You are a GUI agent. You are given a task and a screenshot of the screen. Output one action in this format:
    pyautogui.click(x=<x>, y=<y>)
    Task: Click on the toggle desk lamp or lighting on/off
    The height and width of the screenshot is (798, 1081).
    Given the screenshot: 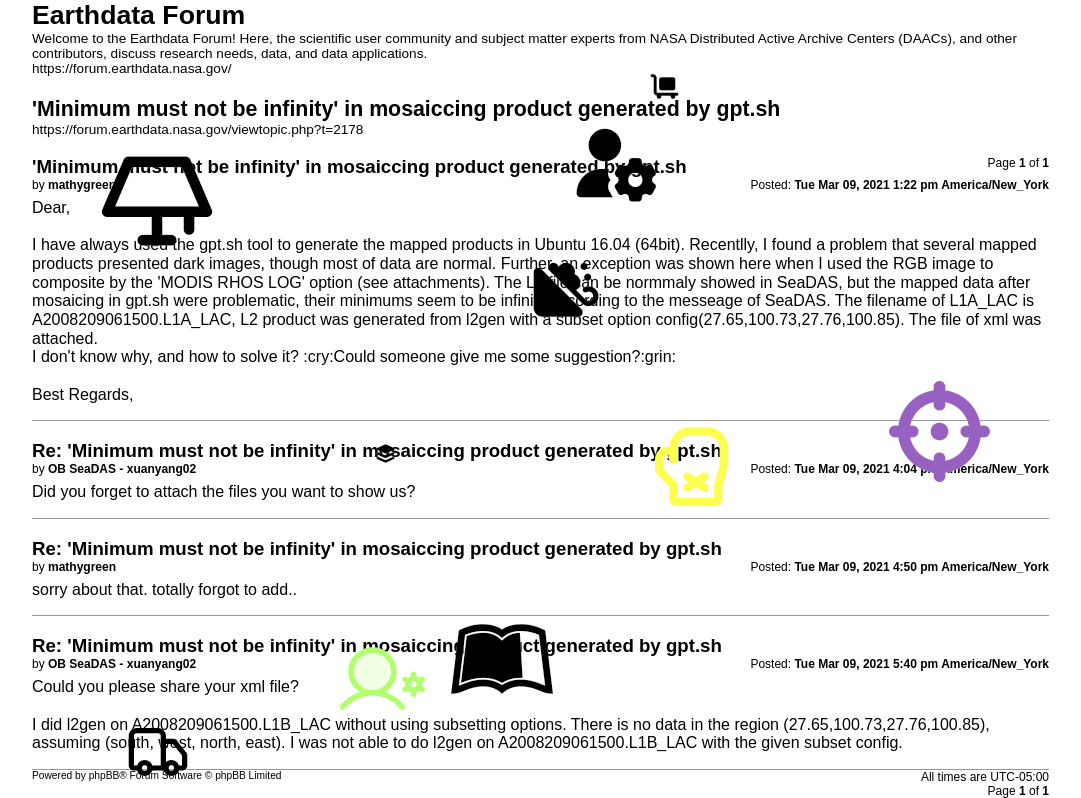 What is the action you would take?
    pyautogui.click(x=157, y=201)
    